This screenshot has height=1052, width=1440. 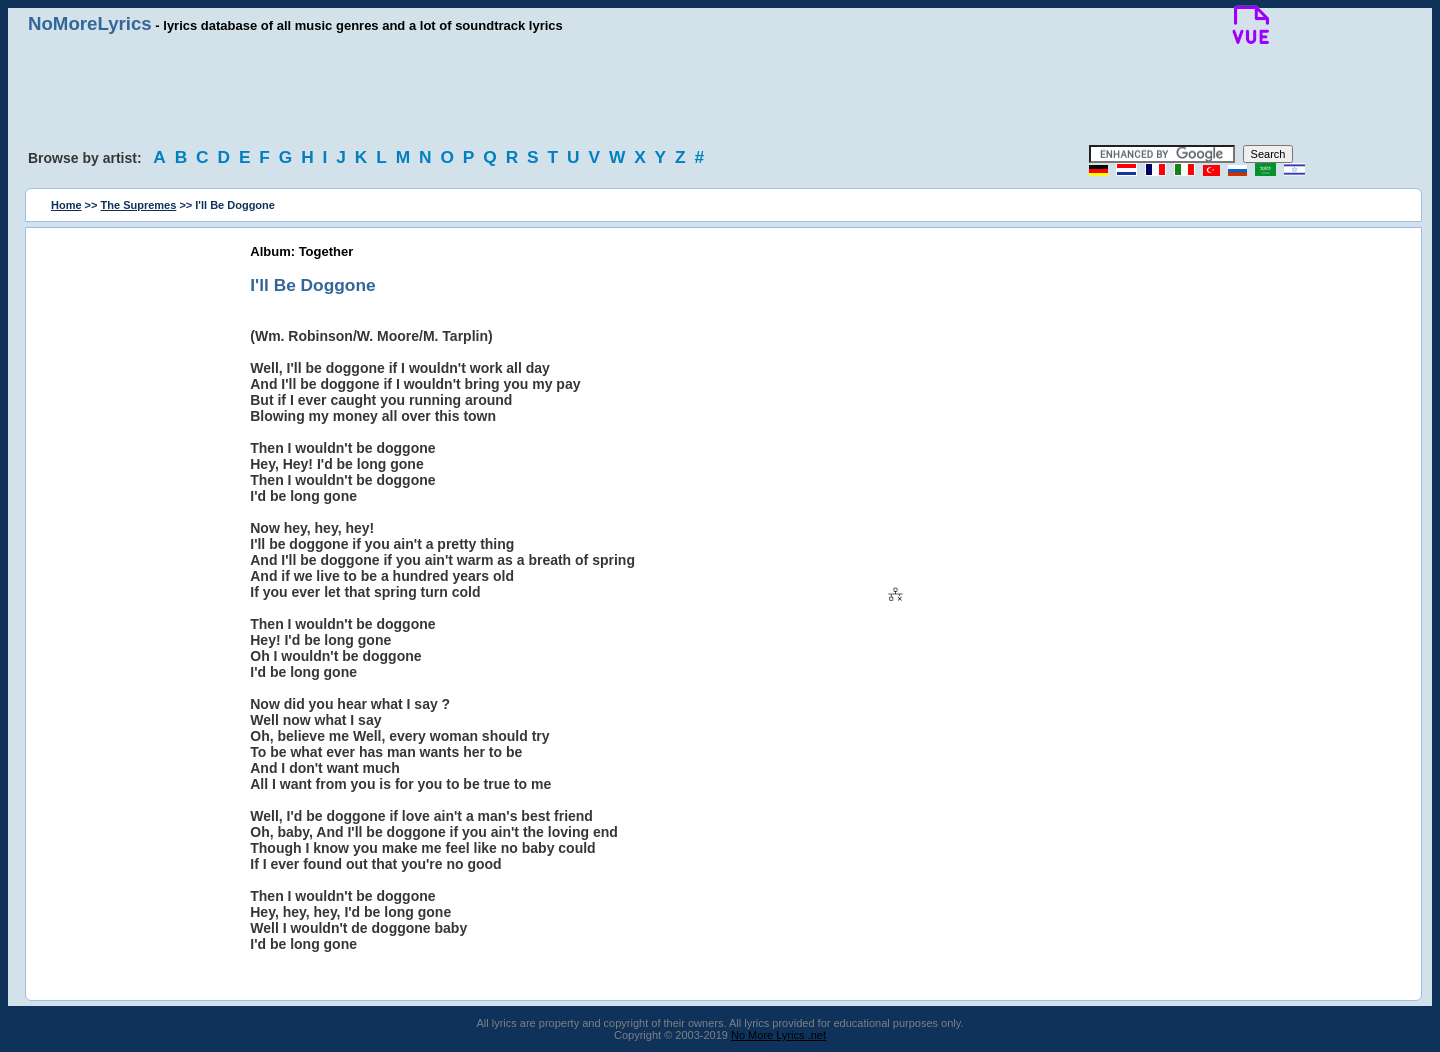 I want to click on network connection unavailable or disconnected, so click(x=895, y=594).